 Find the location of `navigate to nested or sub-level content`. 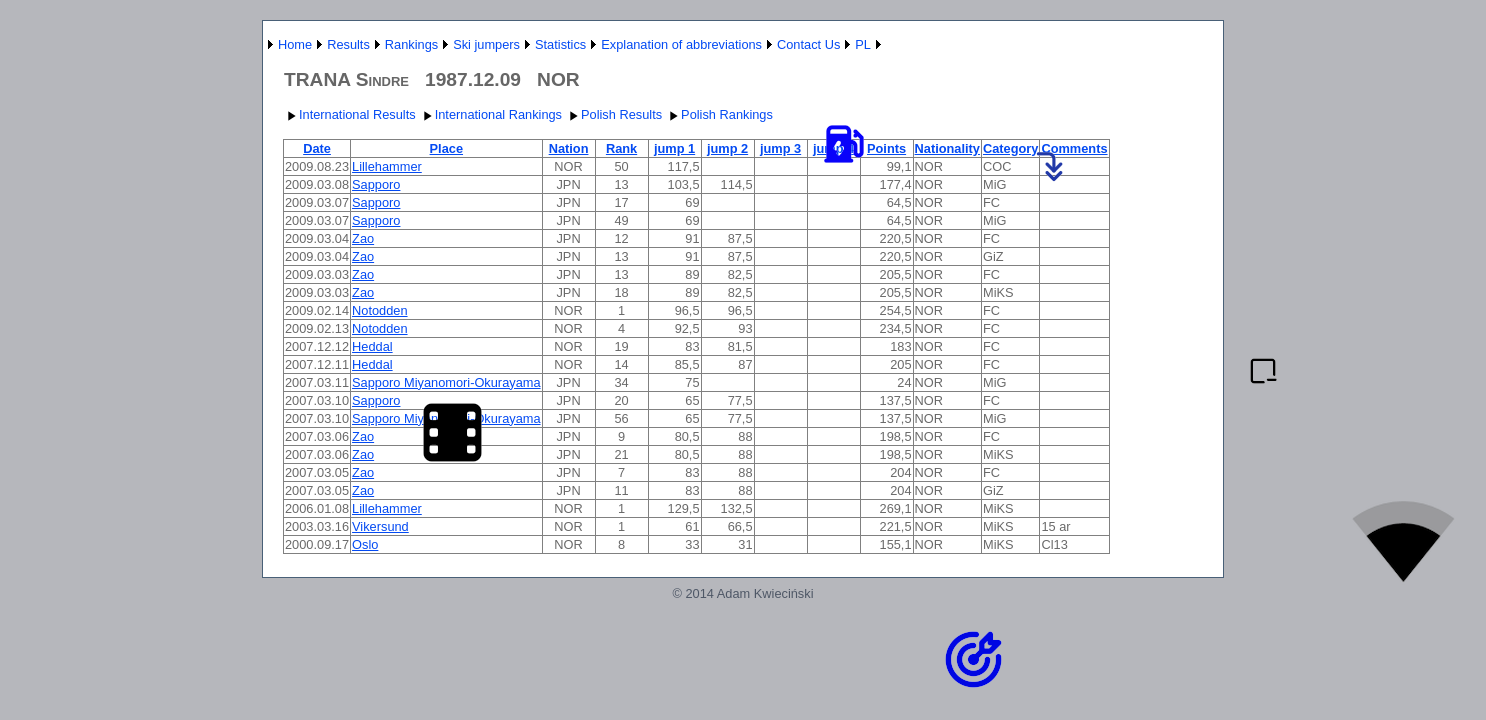

navigate to nested or sub-level content is located at coordinates (1050, 167).